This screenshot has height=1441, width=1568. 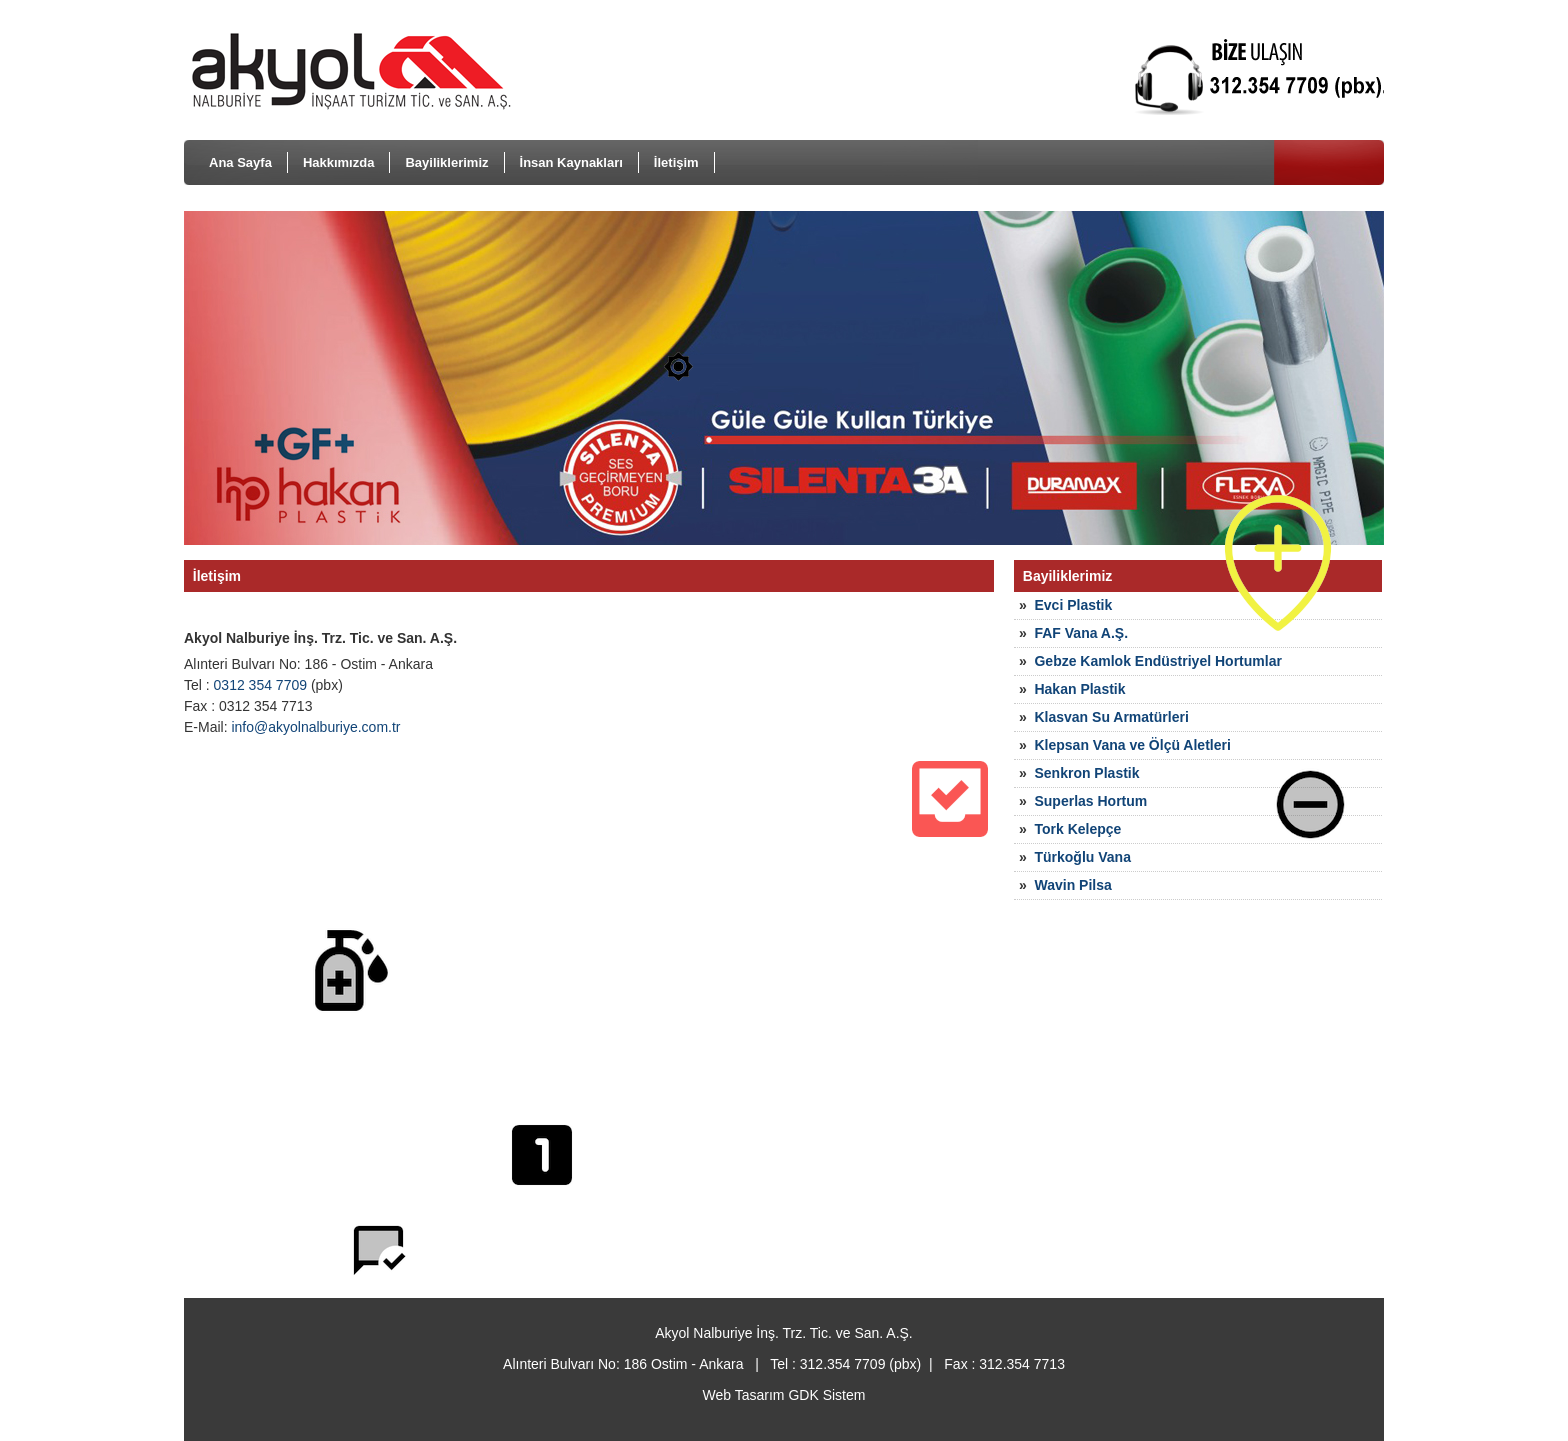 What do you see at coordinates (678, 366) in the screenshot?
I see `adjust screen brightness` at bounding box center [678, 366].